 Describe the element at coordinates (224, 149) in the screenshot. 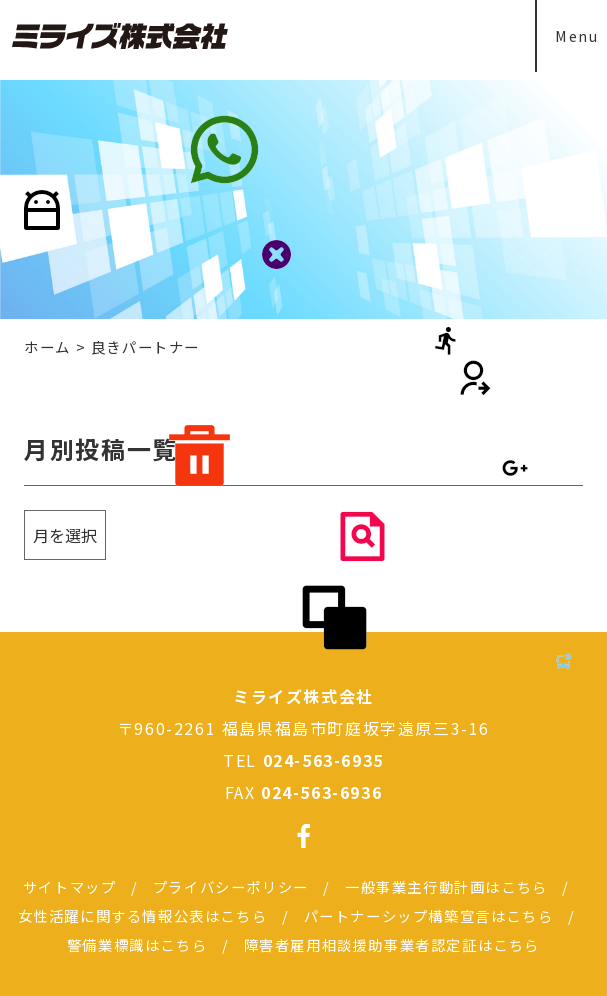

I see `open WhatsApp messaging app` at that location.